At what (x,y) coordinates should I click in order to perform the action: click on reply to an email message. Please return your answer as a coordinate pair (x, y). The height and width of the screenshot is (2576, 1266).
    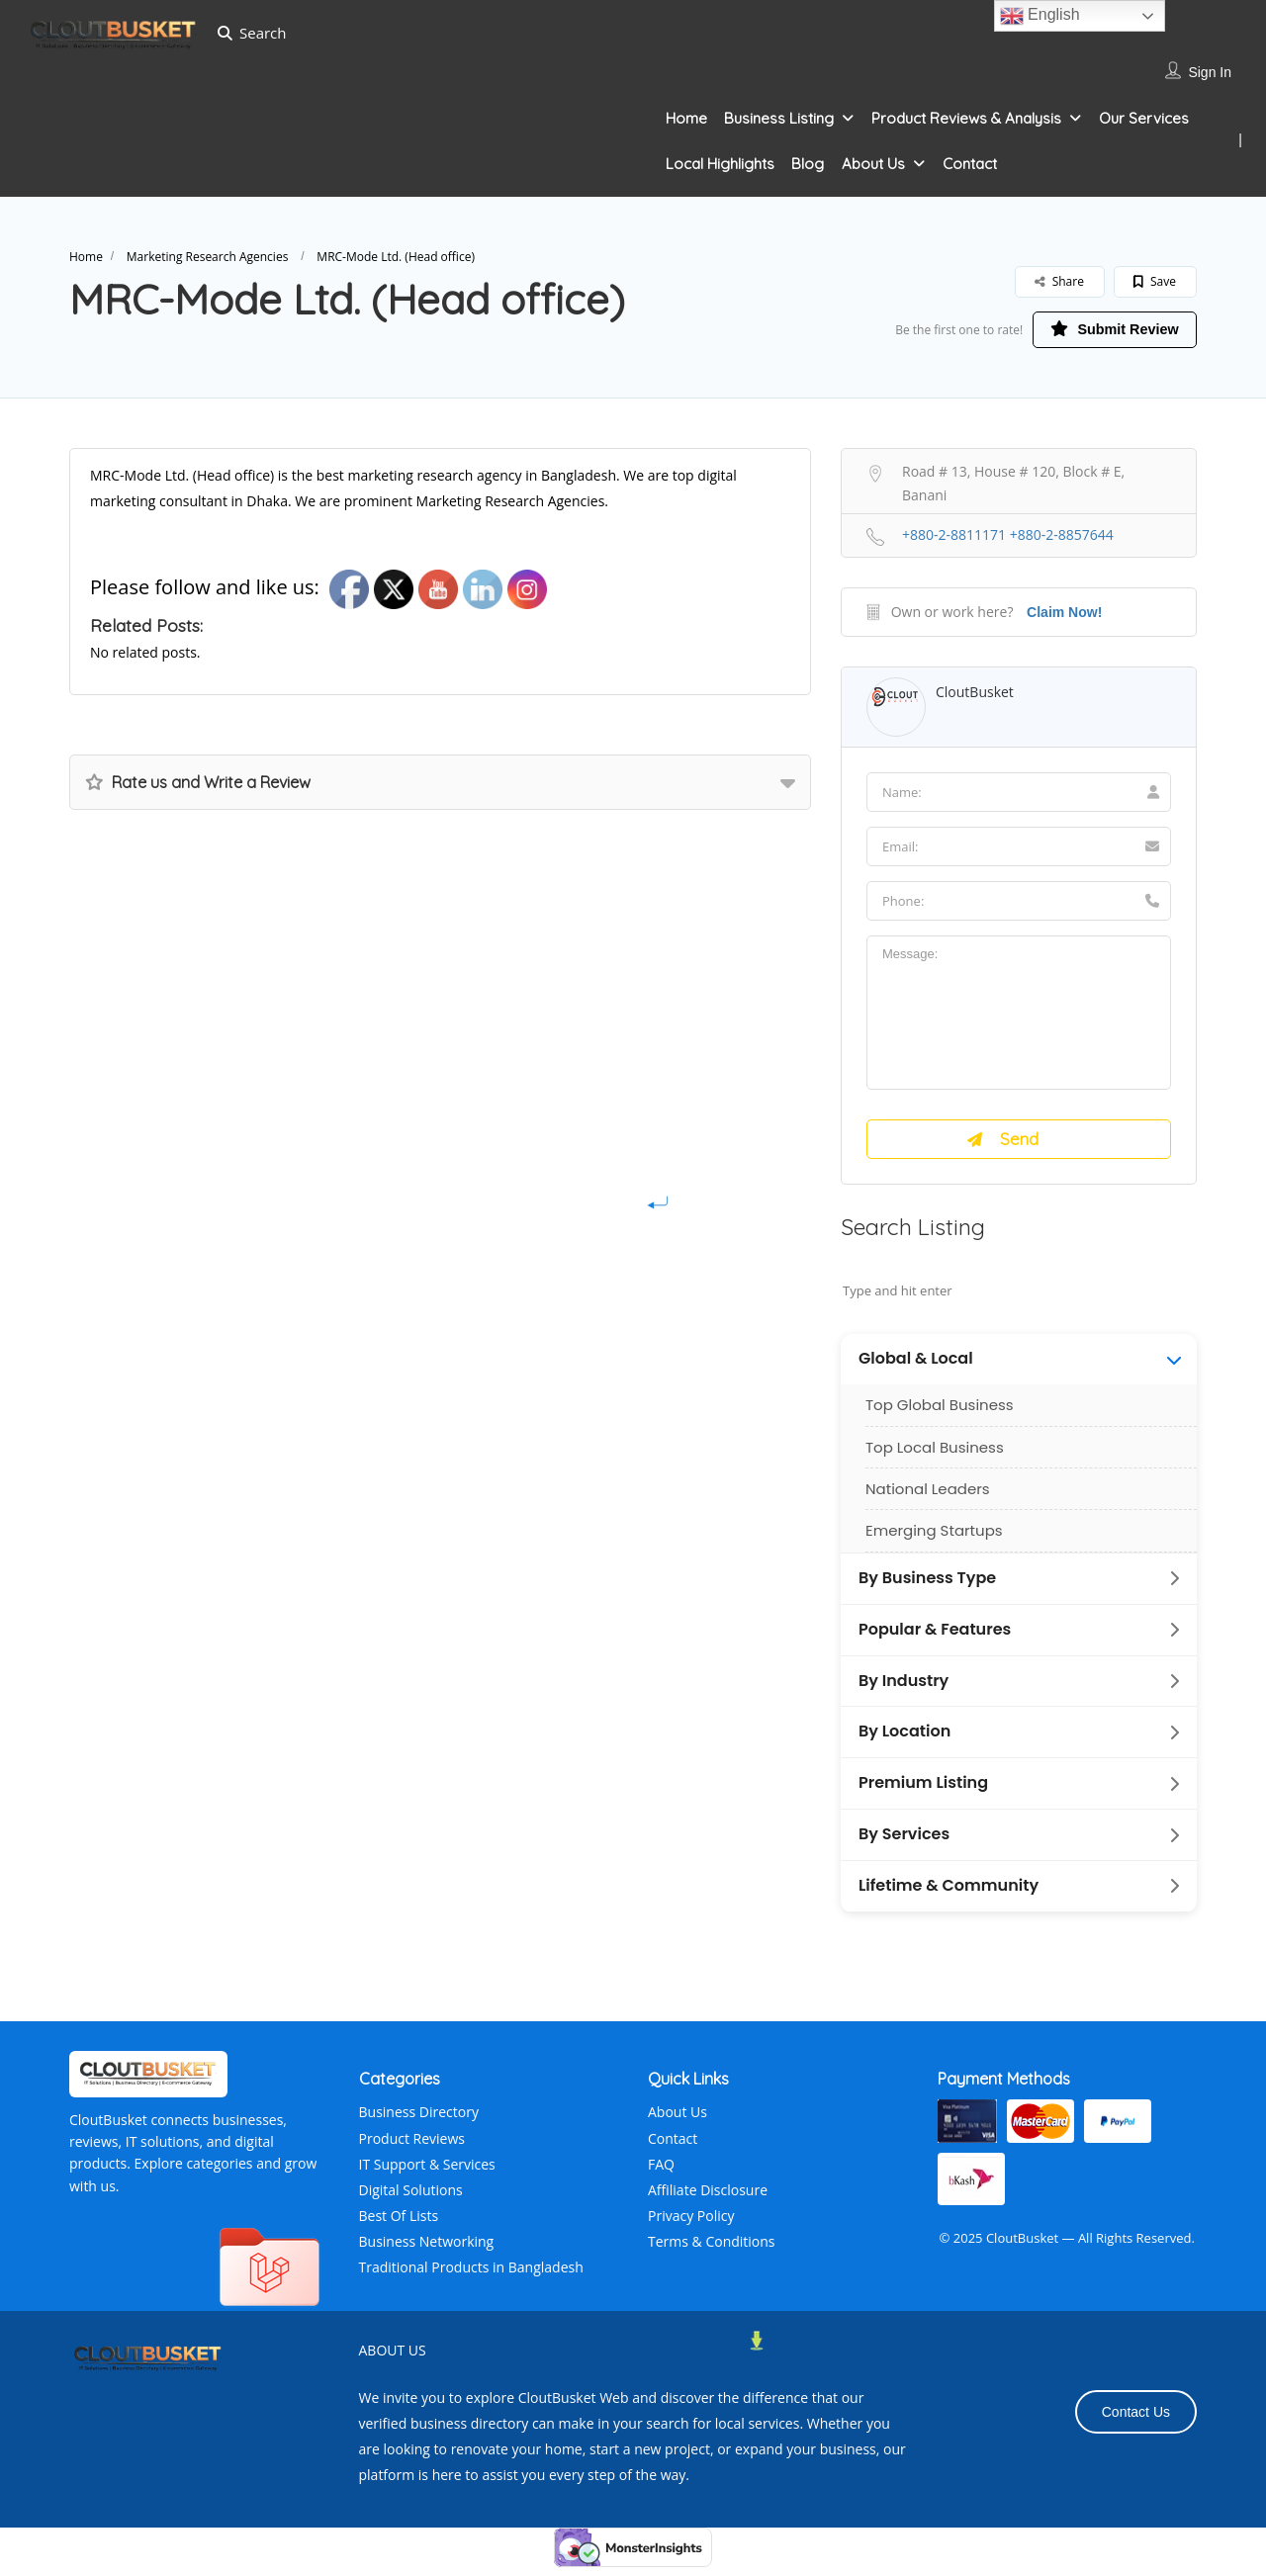
    Looking at the image, I should click on (657, 1200).